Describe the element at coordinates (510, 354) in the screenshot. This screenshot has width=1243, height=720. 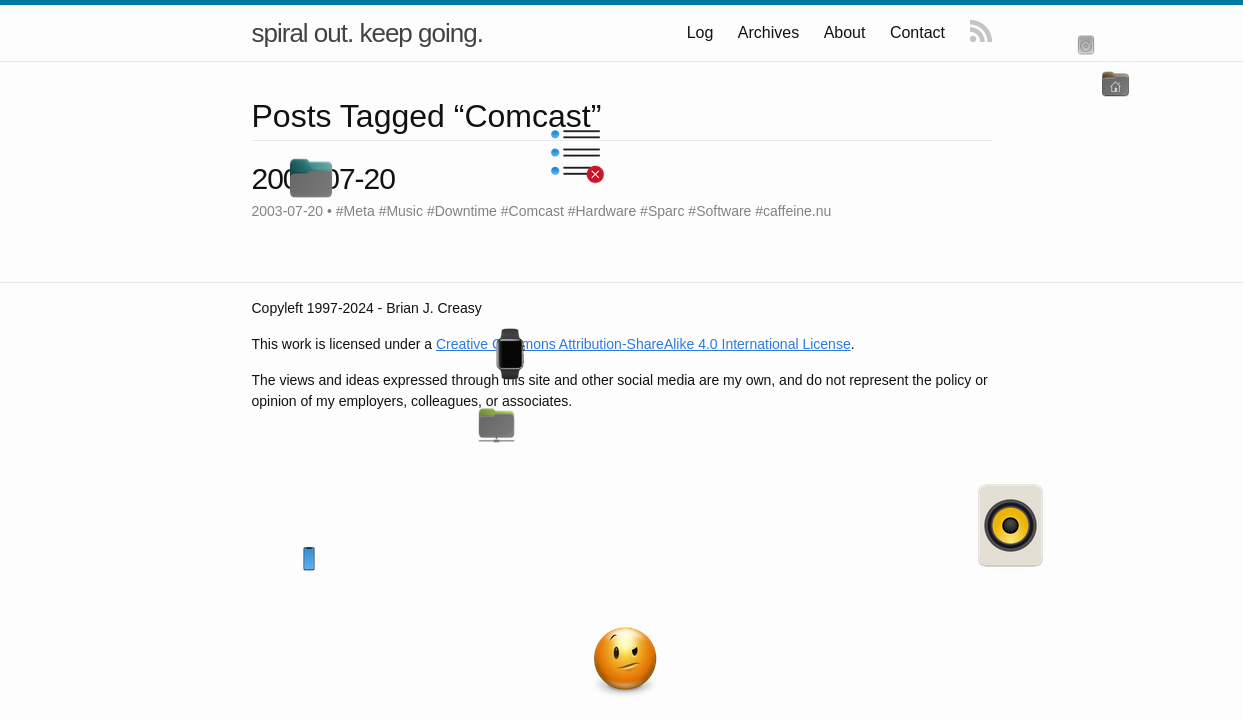
I see `manage connected Apple Watch device` at that location.